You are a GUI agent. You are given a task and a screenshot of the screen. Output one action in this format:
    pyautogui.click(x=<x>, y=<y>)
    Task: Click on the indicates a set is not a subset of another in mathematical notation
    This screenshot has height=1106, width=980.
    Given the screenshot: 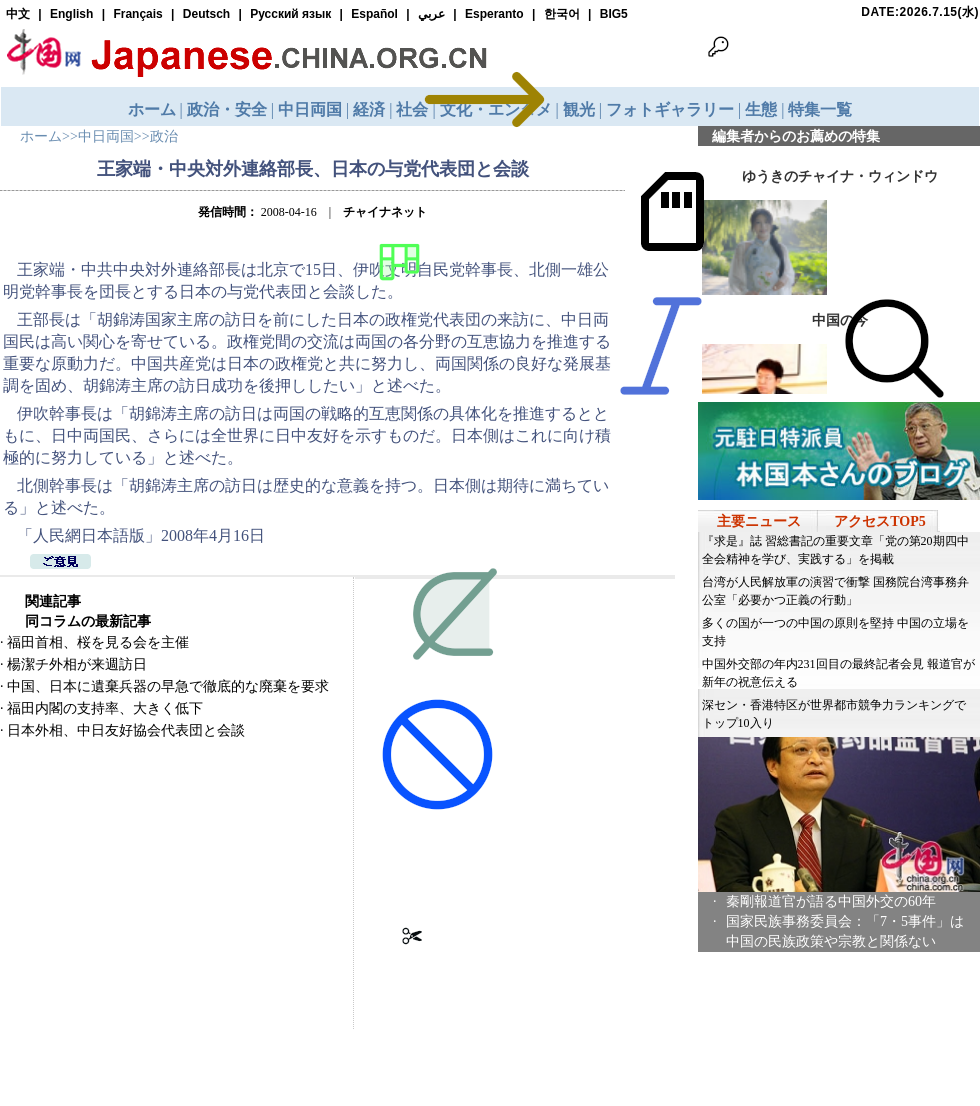 What is the action you would take?
    pyautogui.click(x=455, y=614)
    